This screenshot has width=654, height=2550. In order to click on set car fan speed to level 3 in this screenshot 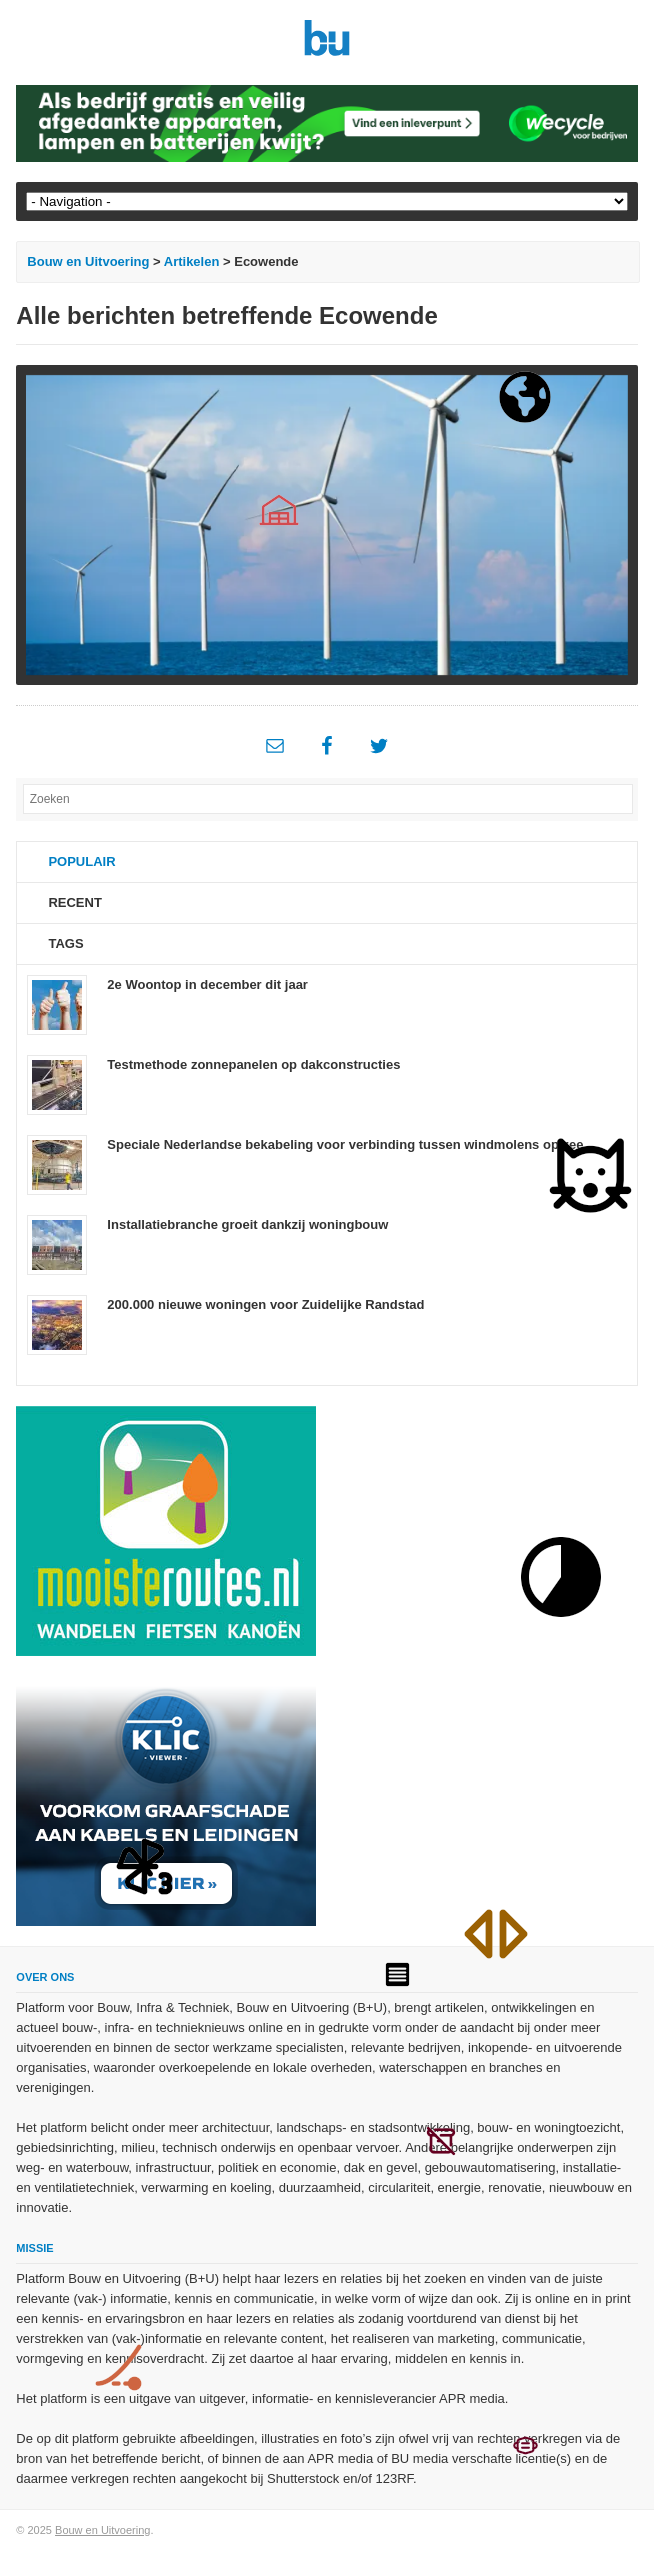, I will do `click(144, 1866)`.